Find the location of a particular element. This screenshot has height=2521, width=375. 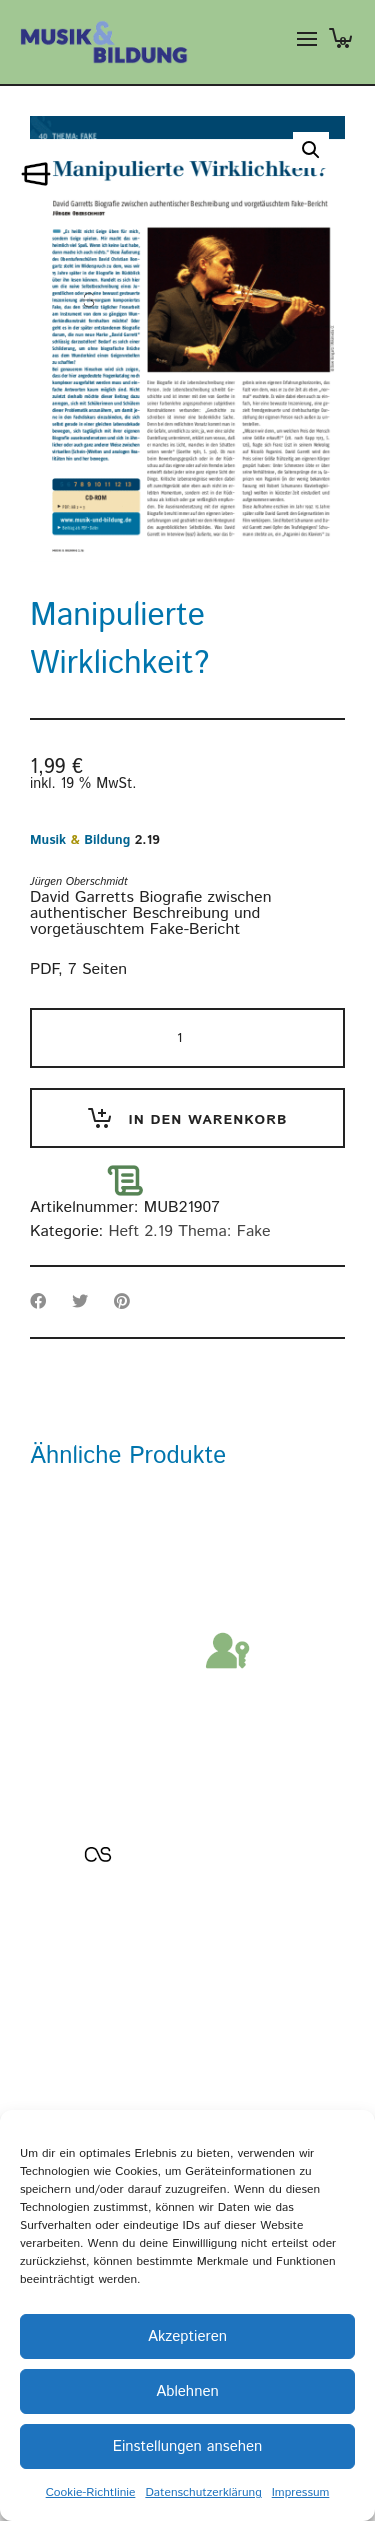

view terms and conditions or legal documents is located at coordinates (126, 1180).